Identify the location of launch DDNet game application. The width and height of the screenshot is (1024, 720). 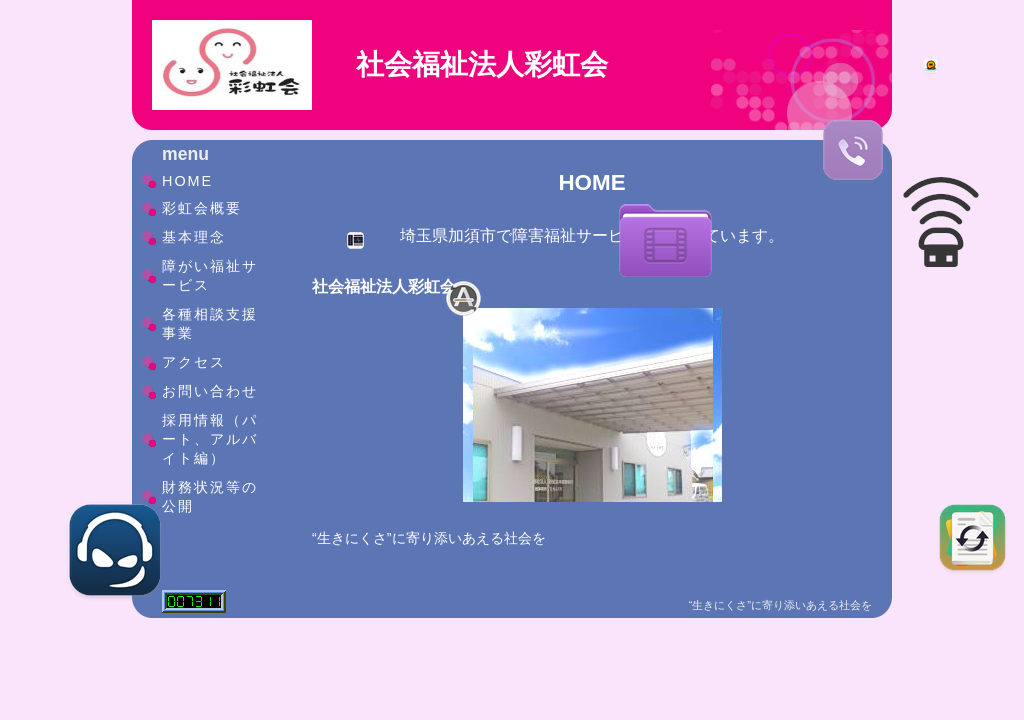
(931, 66).